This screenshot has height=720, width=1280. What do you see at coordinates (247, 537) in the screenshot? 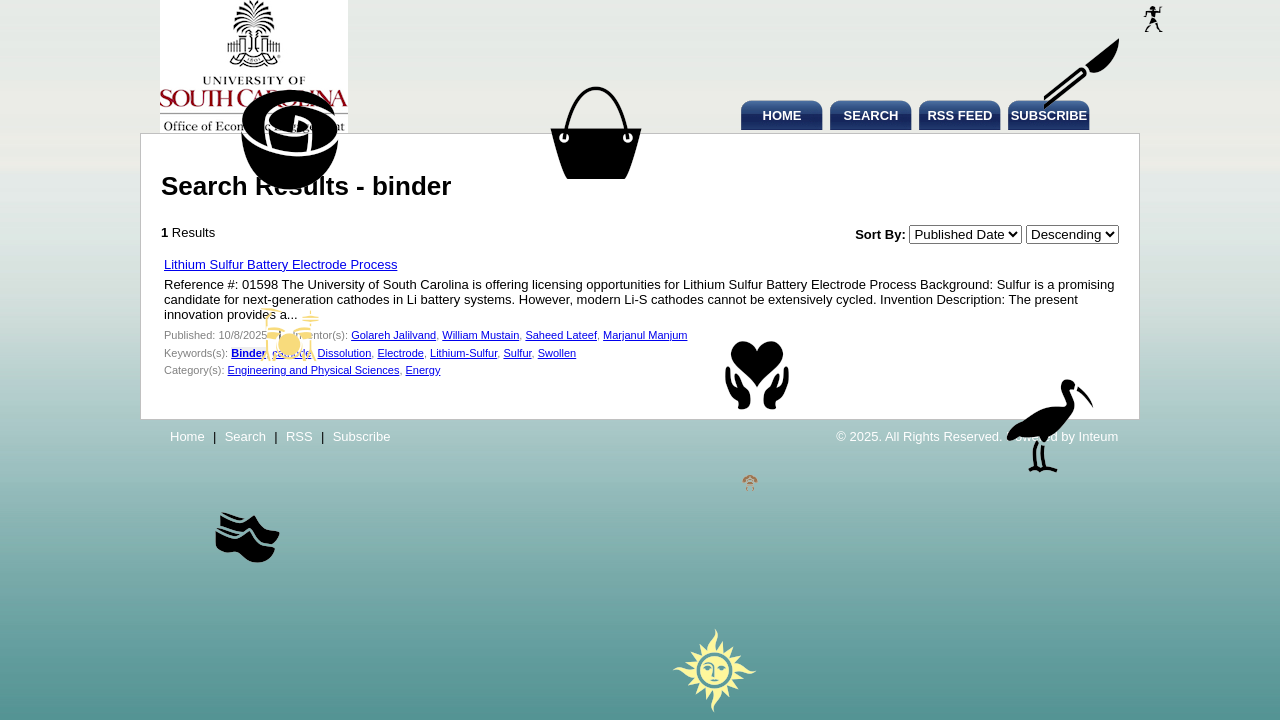
I see `wooden clogs footwear item in a game inventory` at bounding box center [247, 537].